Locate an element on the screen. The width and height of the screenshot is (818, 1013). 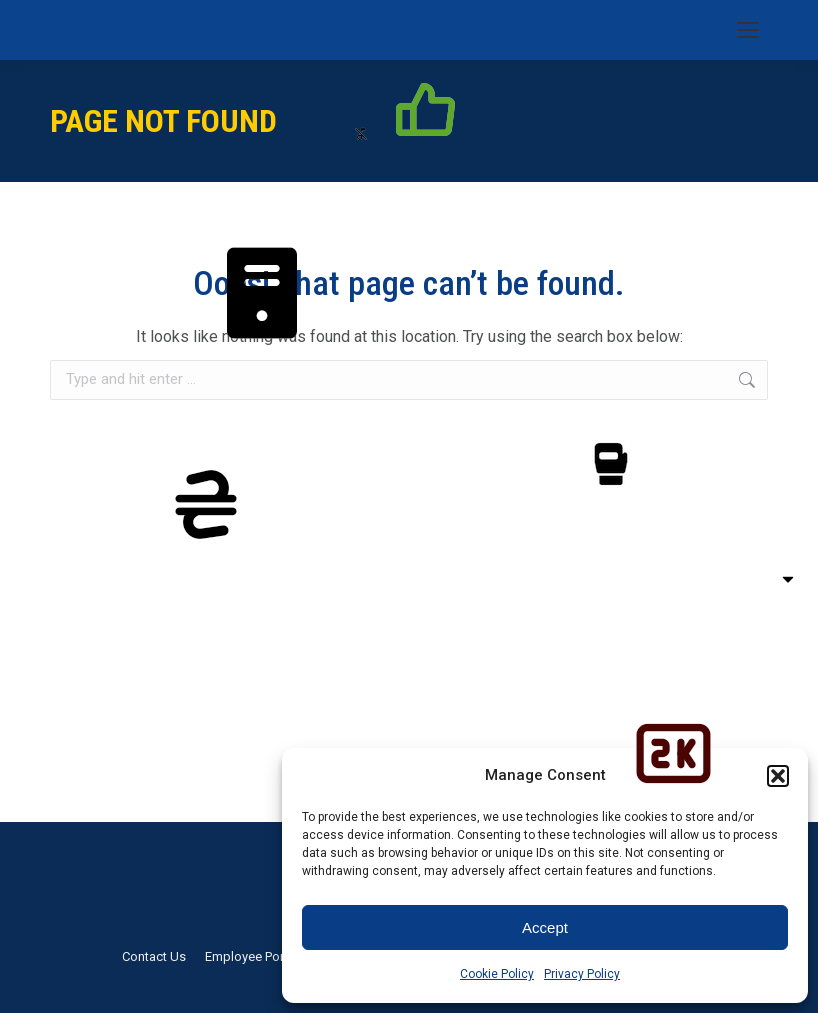
indicates Ukrainian hryvnia currency is located at coordinates (206, 505).